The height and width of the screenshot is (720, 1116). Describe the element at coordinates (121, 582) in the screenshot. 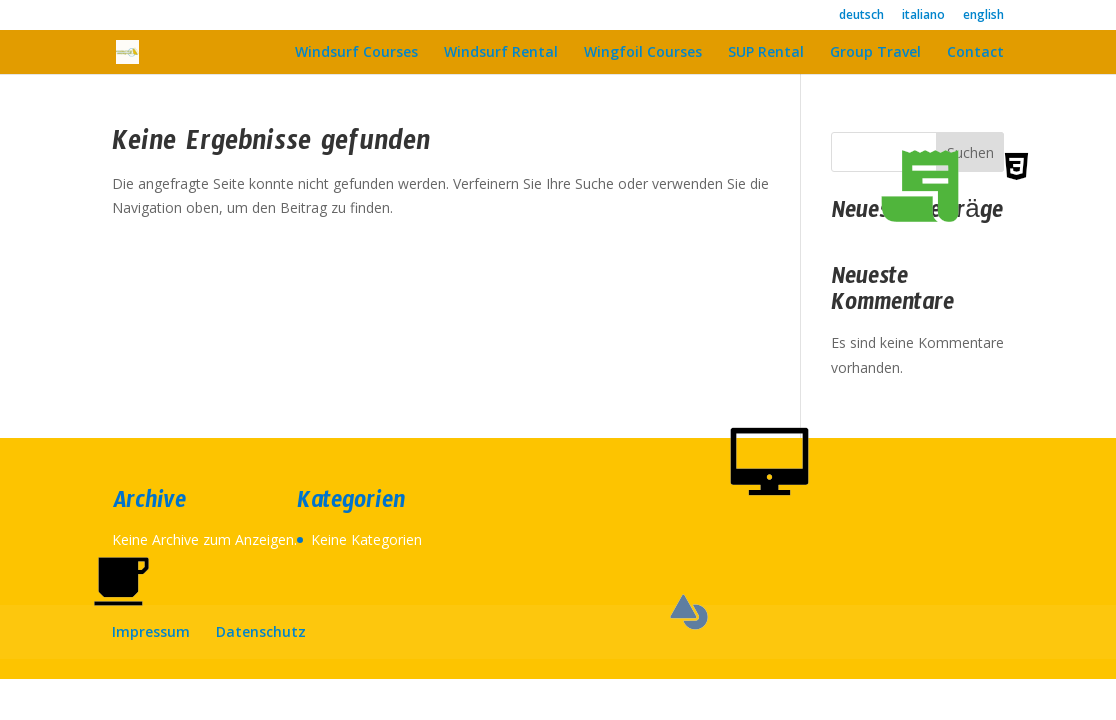

I see `find nearby coffee shops or cafes` at that location.